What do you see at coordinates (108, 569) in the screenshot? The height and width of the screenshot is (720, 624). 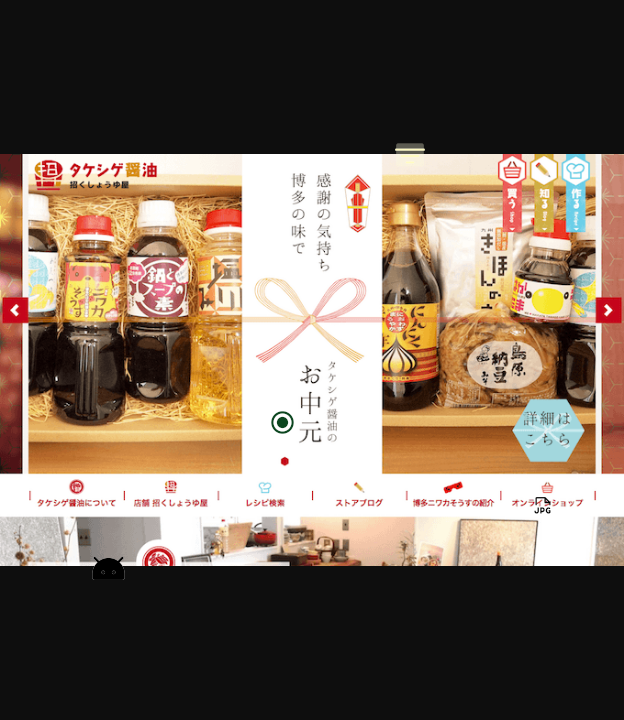 I see `android operating system indicator` at bounding box center [108, 569].